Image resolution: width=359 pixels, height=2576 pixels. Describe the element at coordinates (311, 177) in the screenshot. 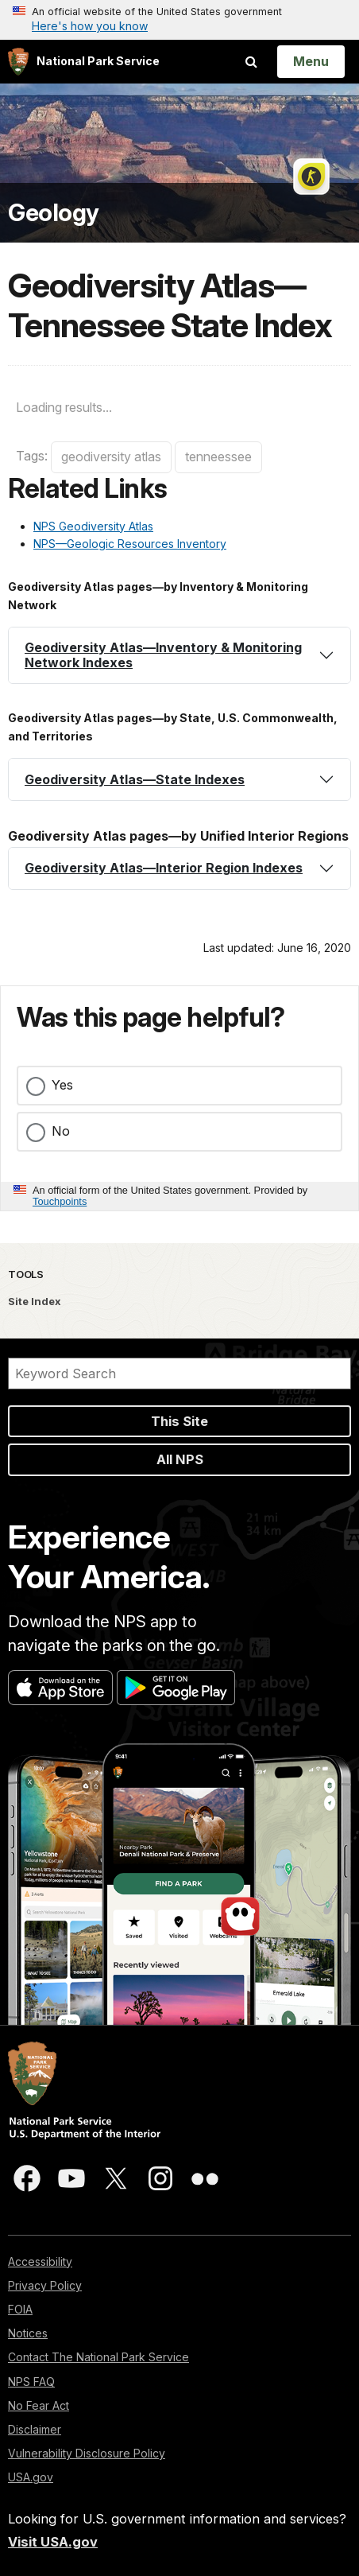

I see `launch counter-strike: condition zero` at that location.